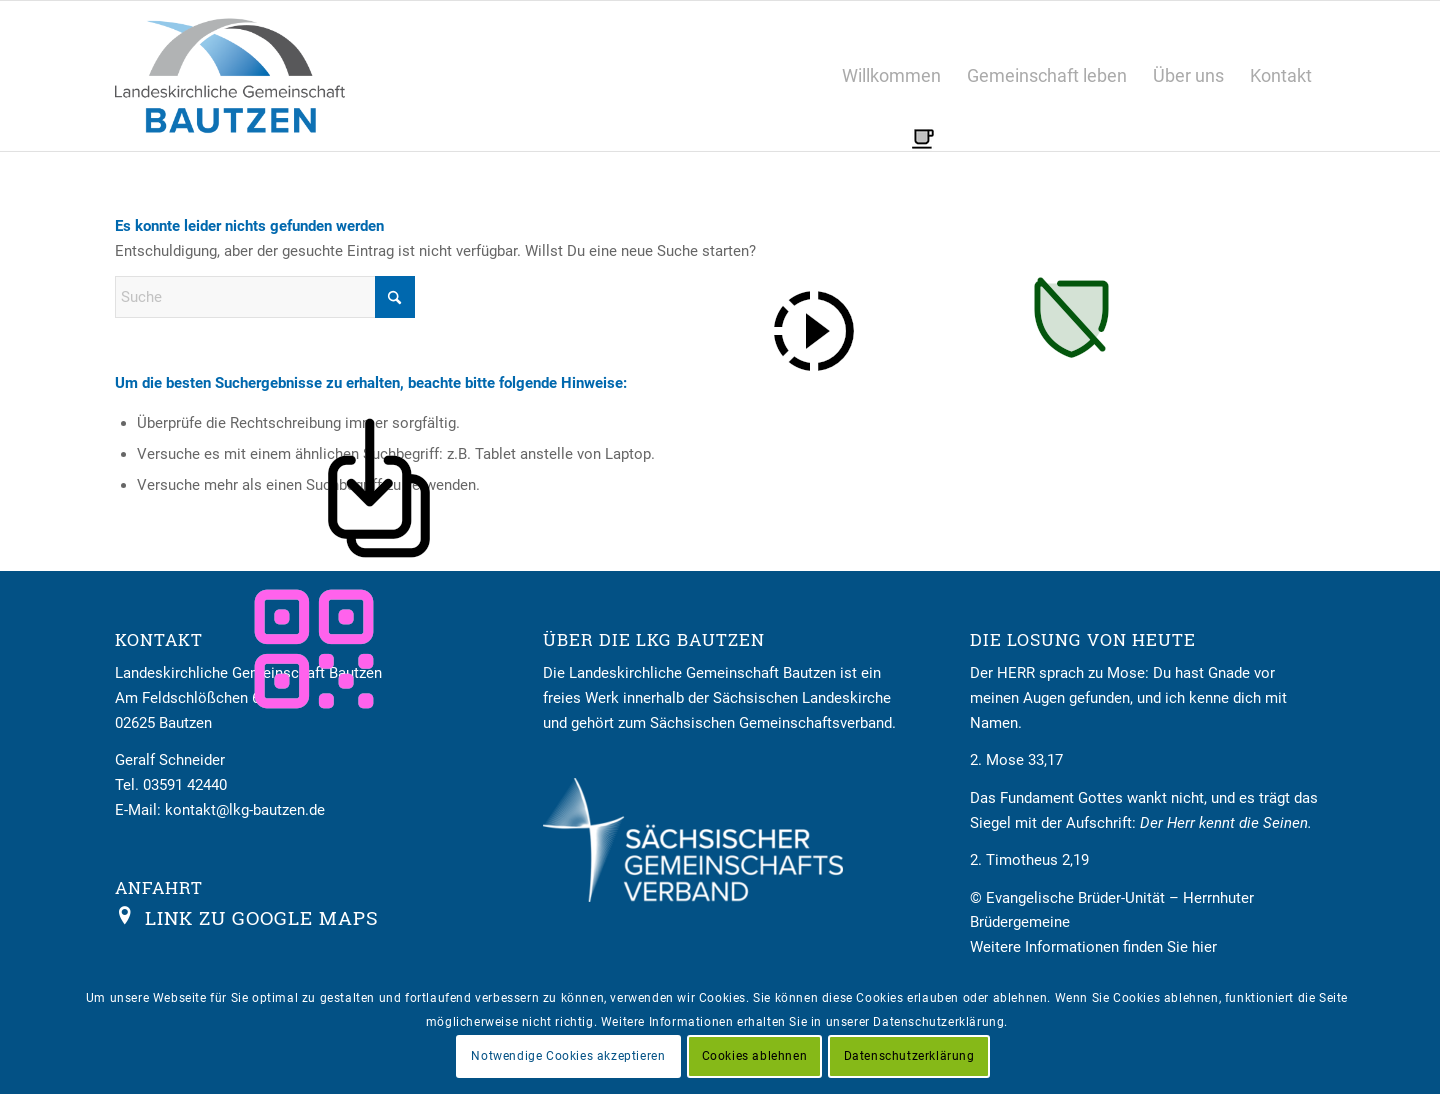  What do you see at coordinates (1071, 314) in the screenshot?
I see `security or protection is disabled` at bounding box center [1071, 314].